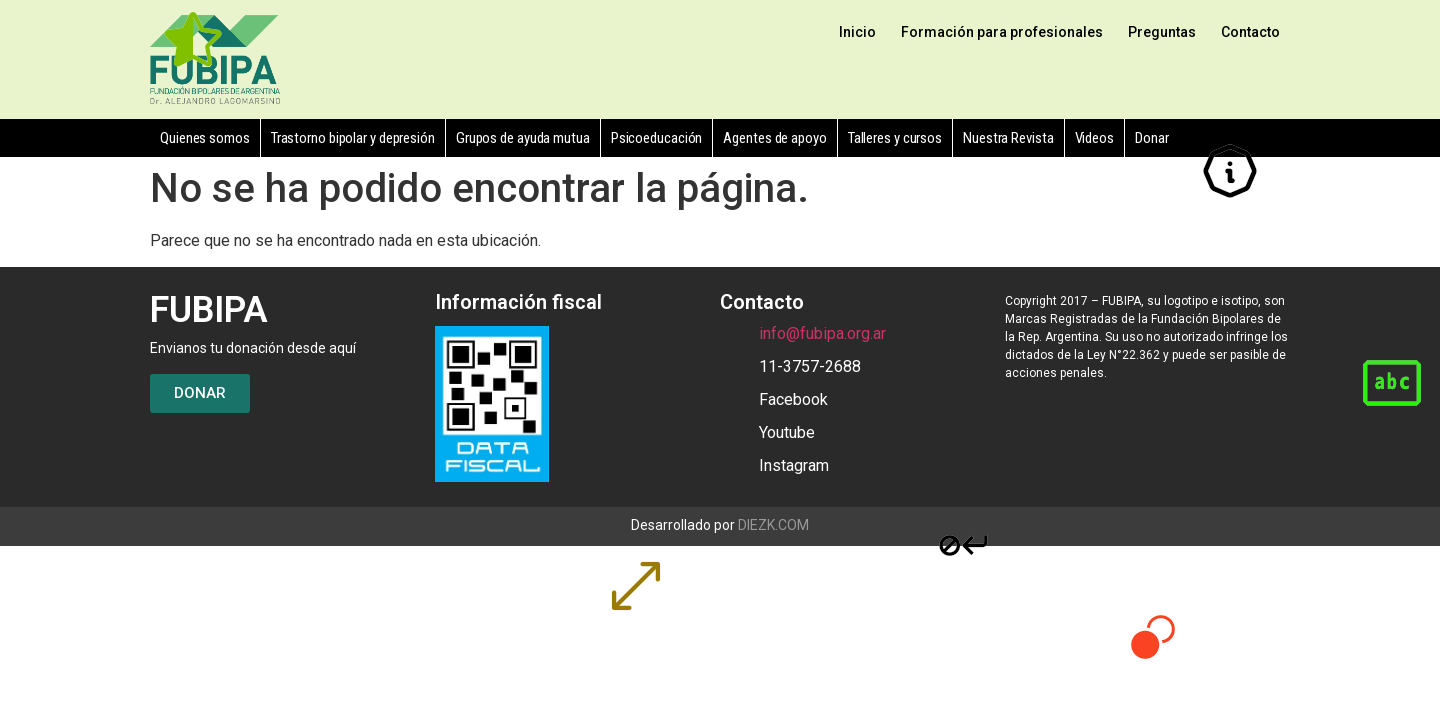  I want to click on indicates a string variable or text data type, so click(1392, 385).